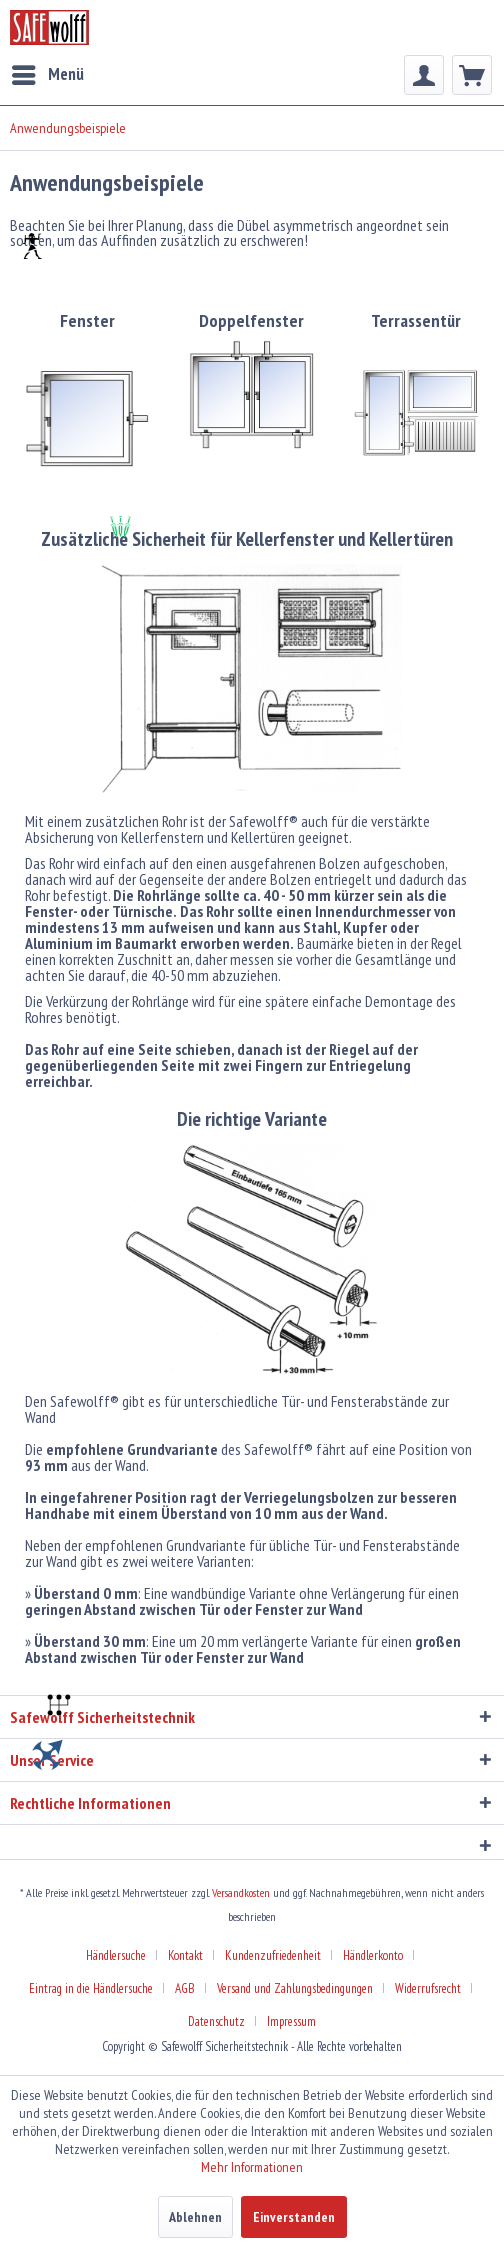 Image resolution: width=504 pixels, height=2248 pixels. I want to click on select manual transmission mode, so click(59, 1705).